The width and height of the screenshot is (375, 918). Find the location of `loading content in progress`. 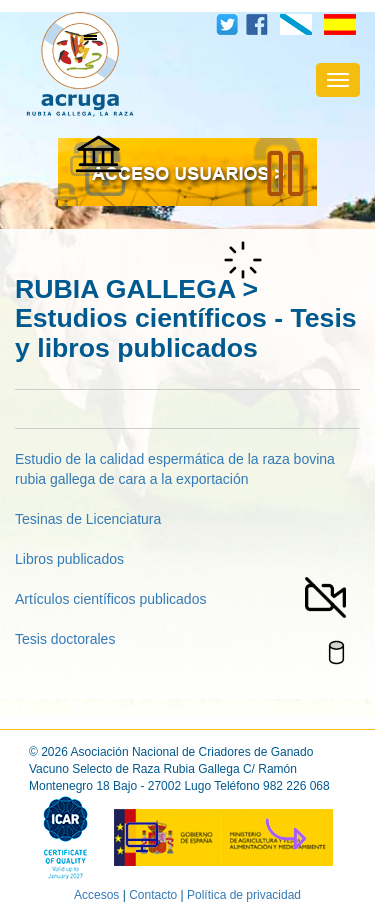

loading content in progress is located at coordinates (243, 260).